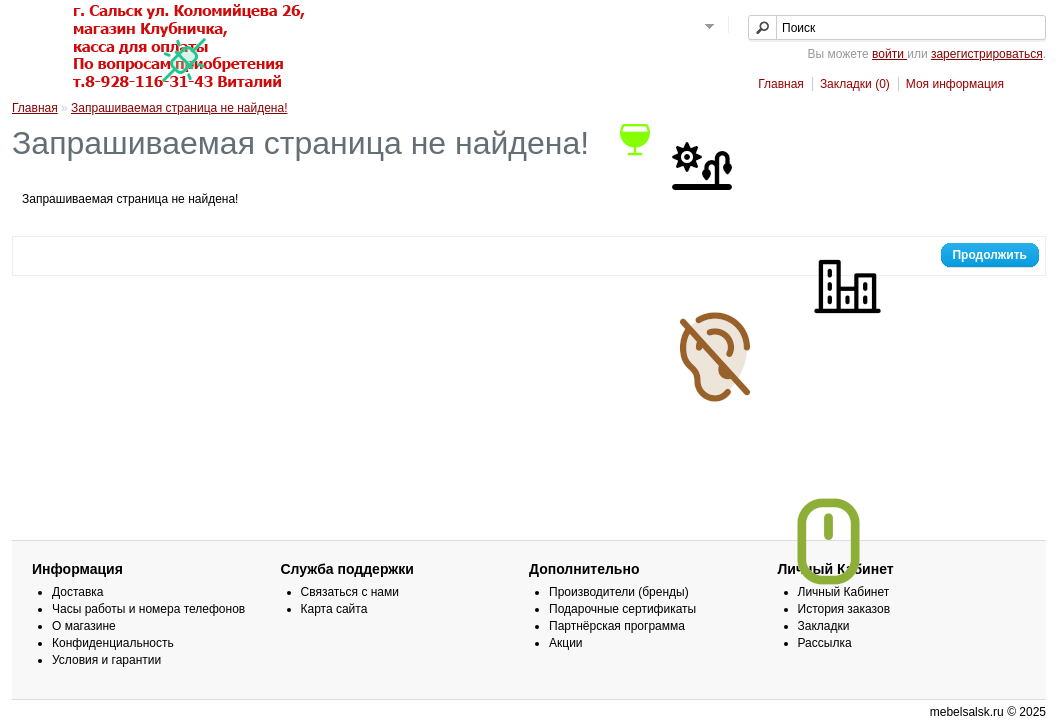  I want to click on browse wine or spirits menu, so click(635, 139).